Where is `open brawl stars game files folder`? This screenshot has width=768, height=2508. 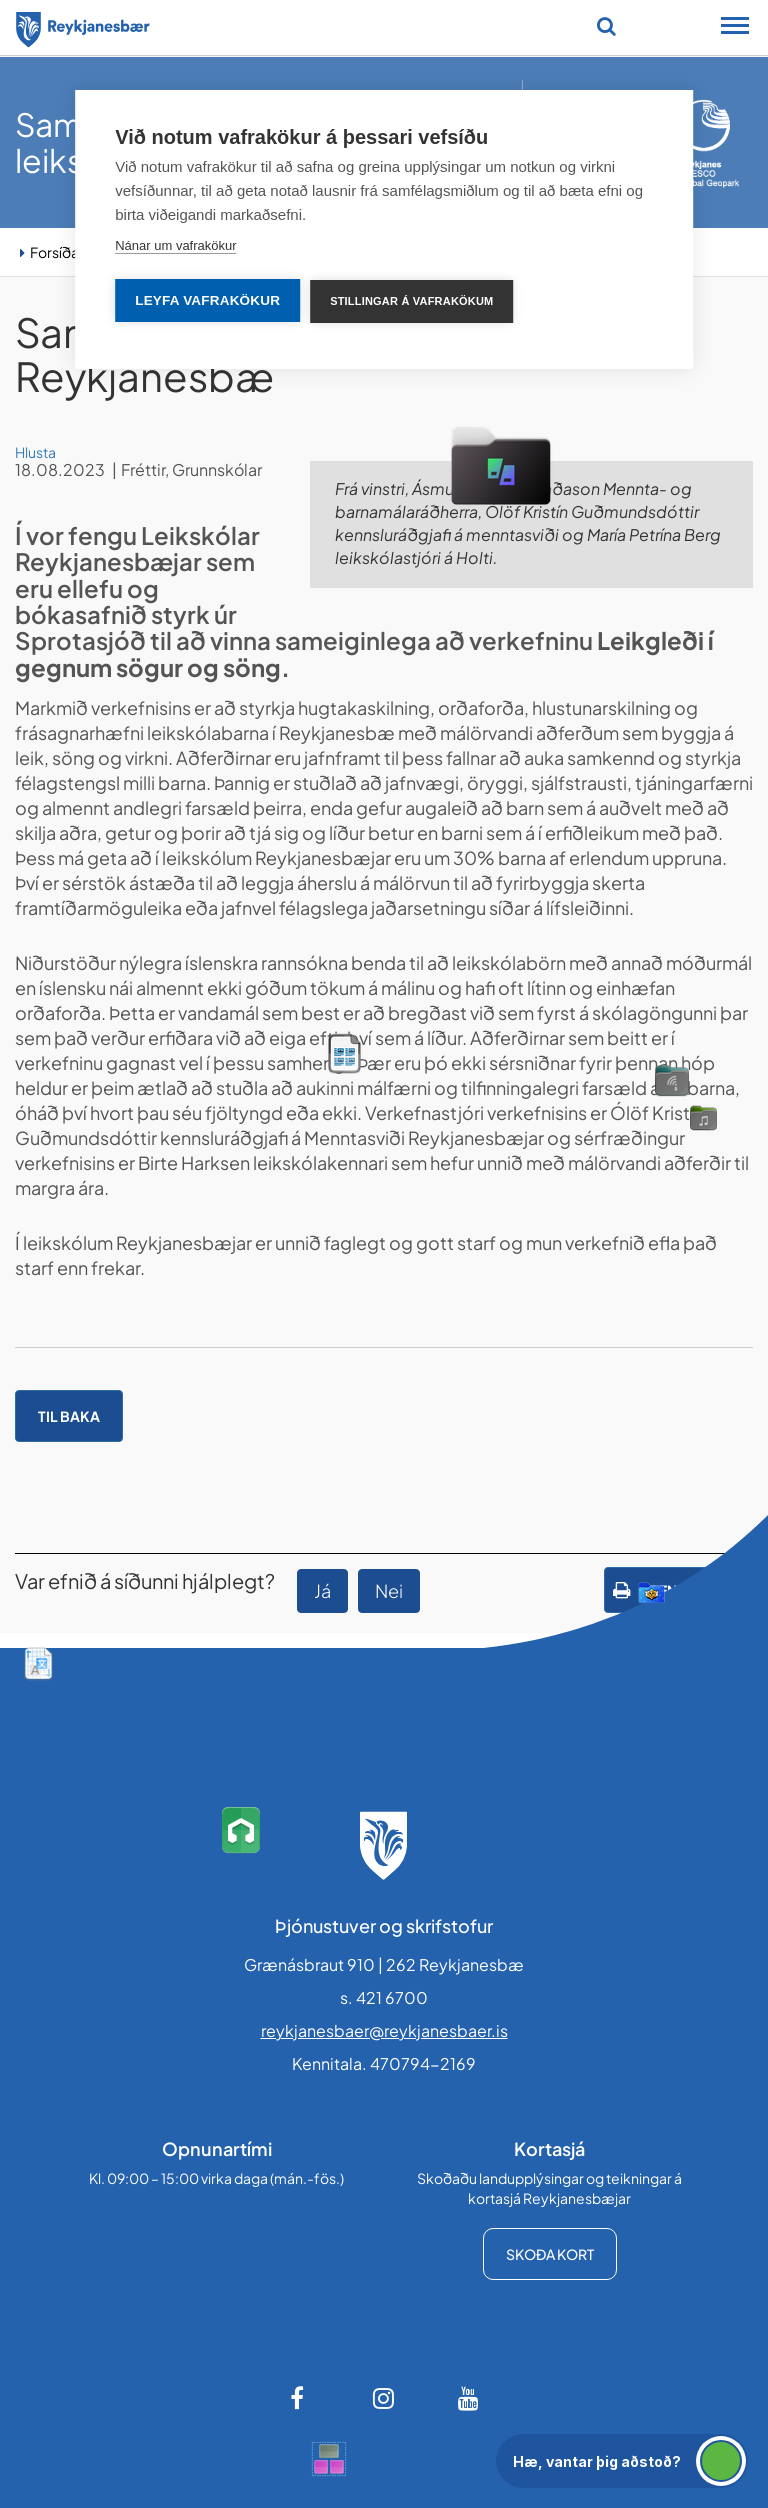 open brawl stars game files folder is located at coordinates (651, 1593).